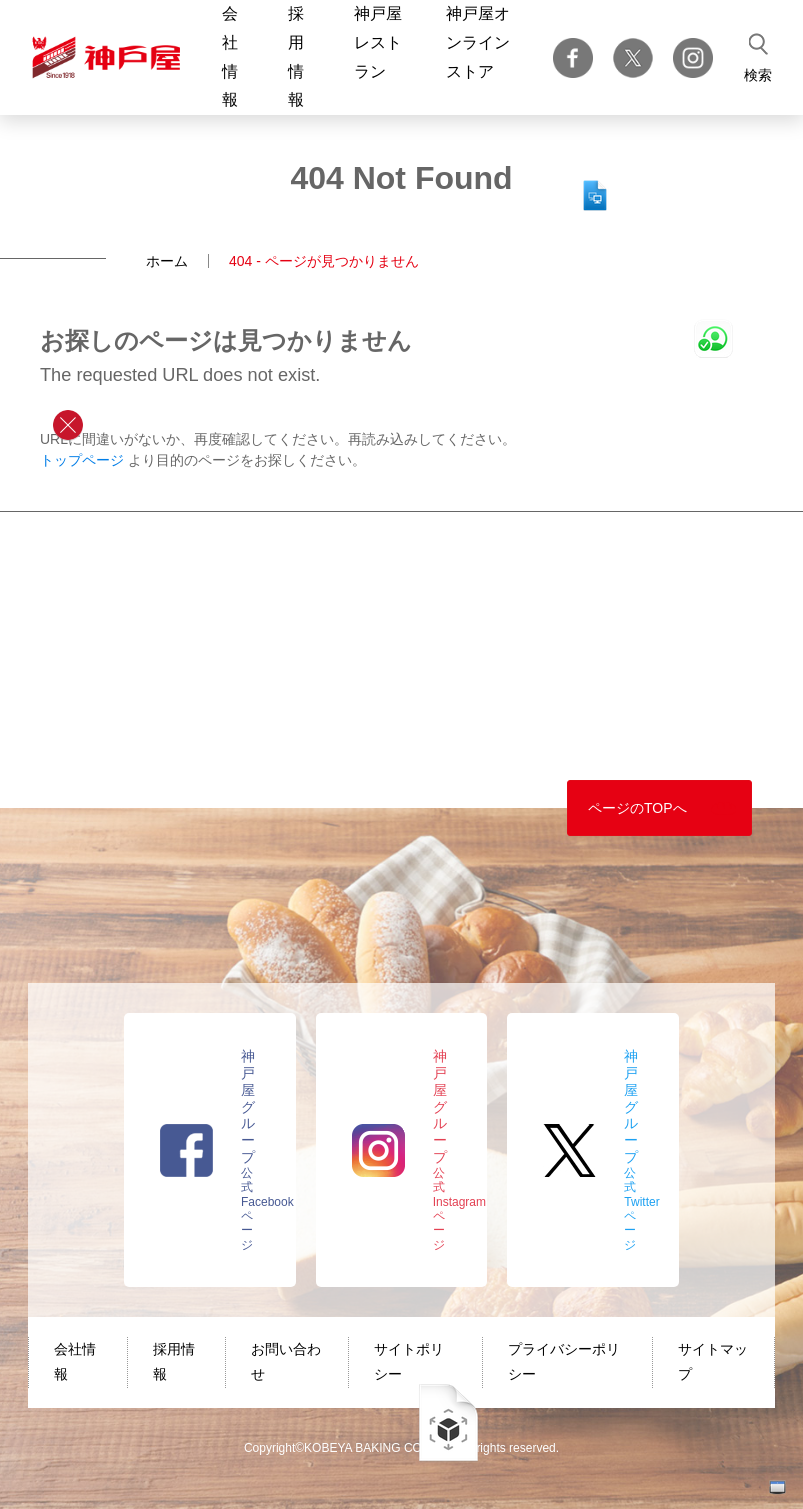  What do you see at coordinates (713, 338) in the screenshot?
I see `collaboration or screen sharing request approved` at bounding box center [713, 338].